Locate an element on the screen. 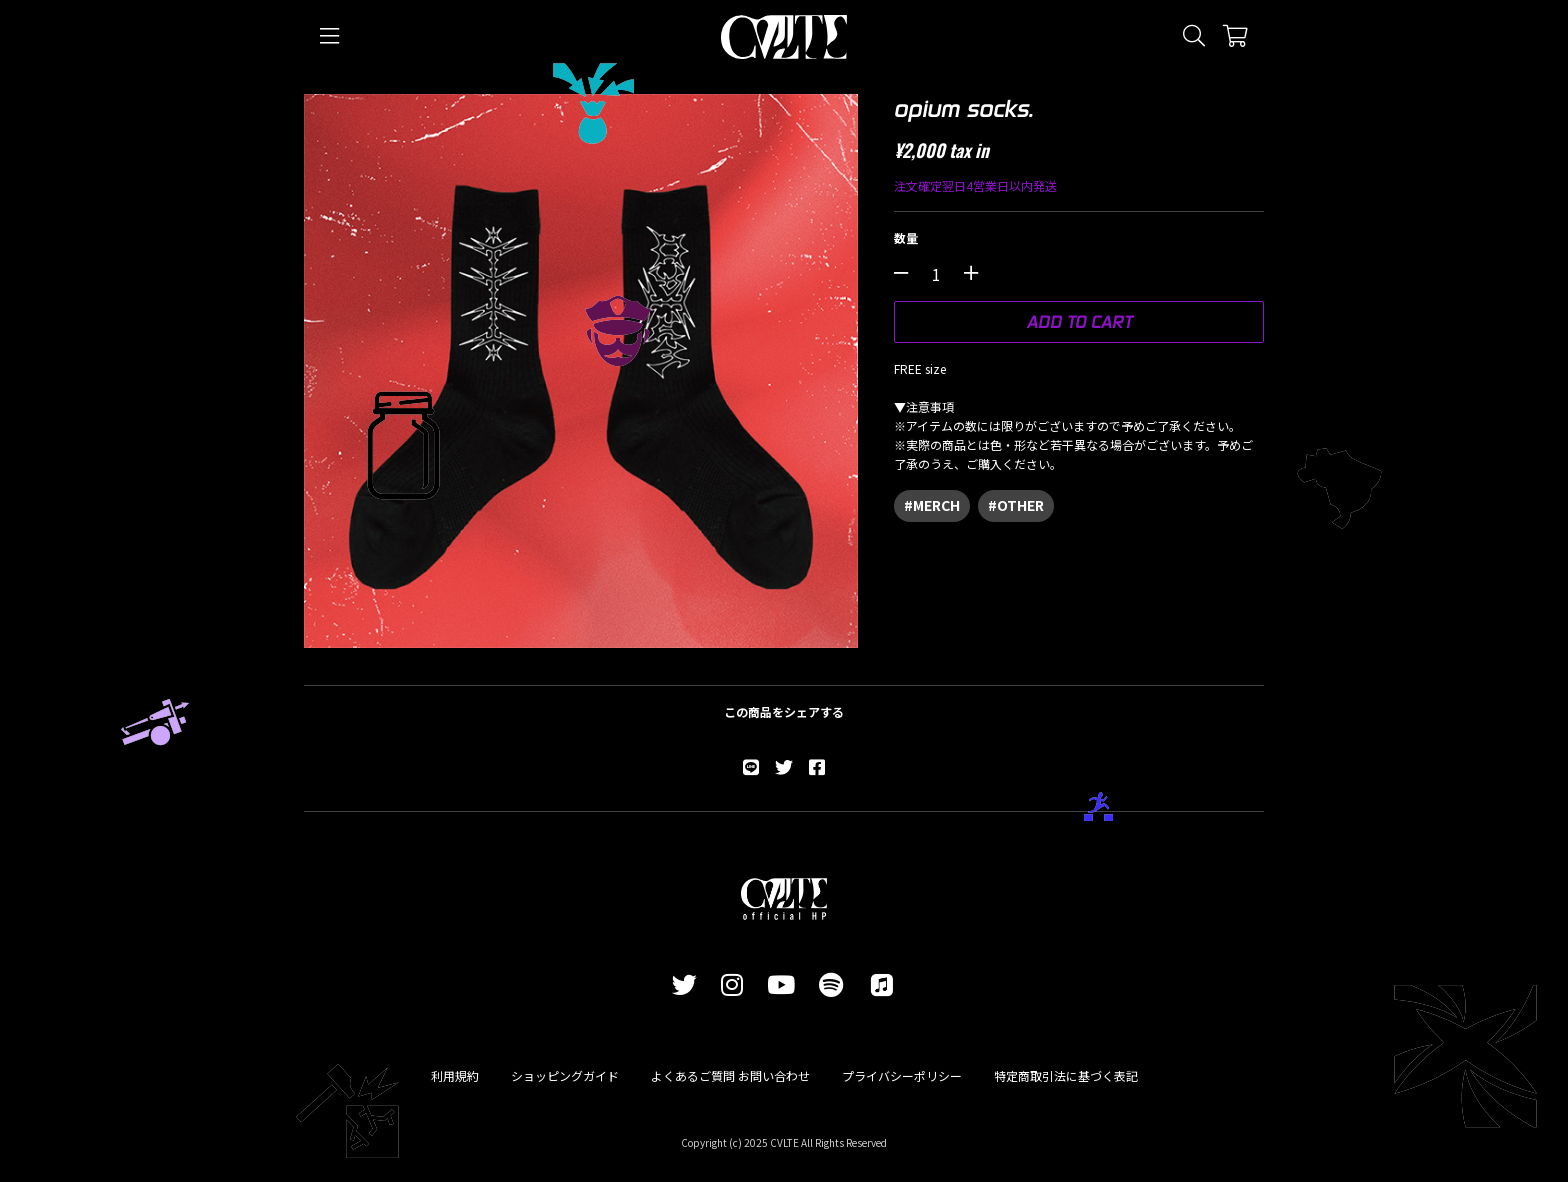 This screenshot has height=1182, width=1568. jump across platforms or obstacles is located at coordinates (1098, 806).